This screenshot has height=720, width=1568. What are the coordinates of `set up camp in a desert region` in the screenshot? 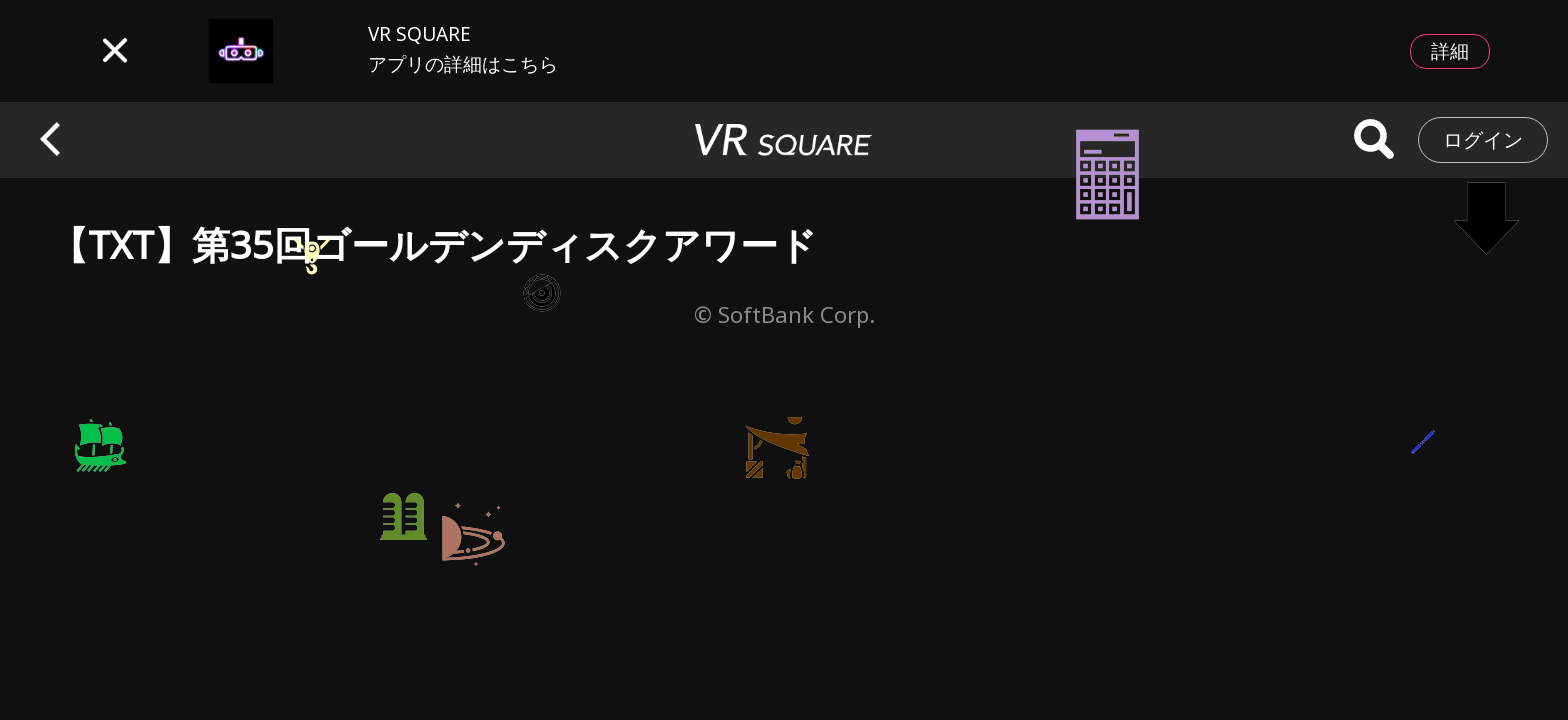 It's located at (777, 448).